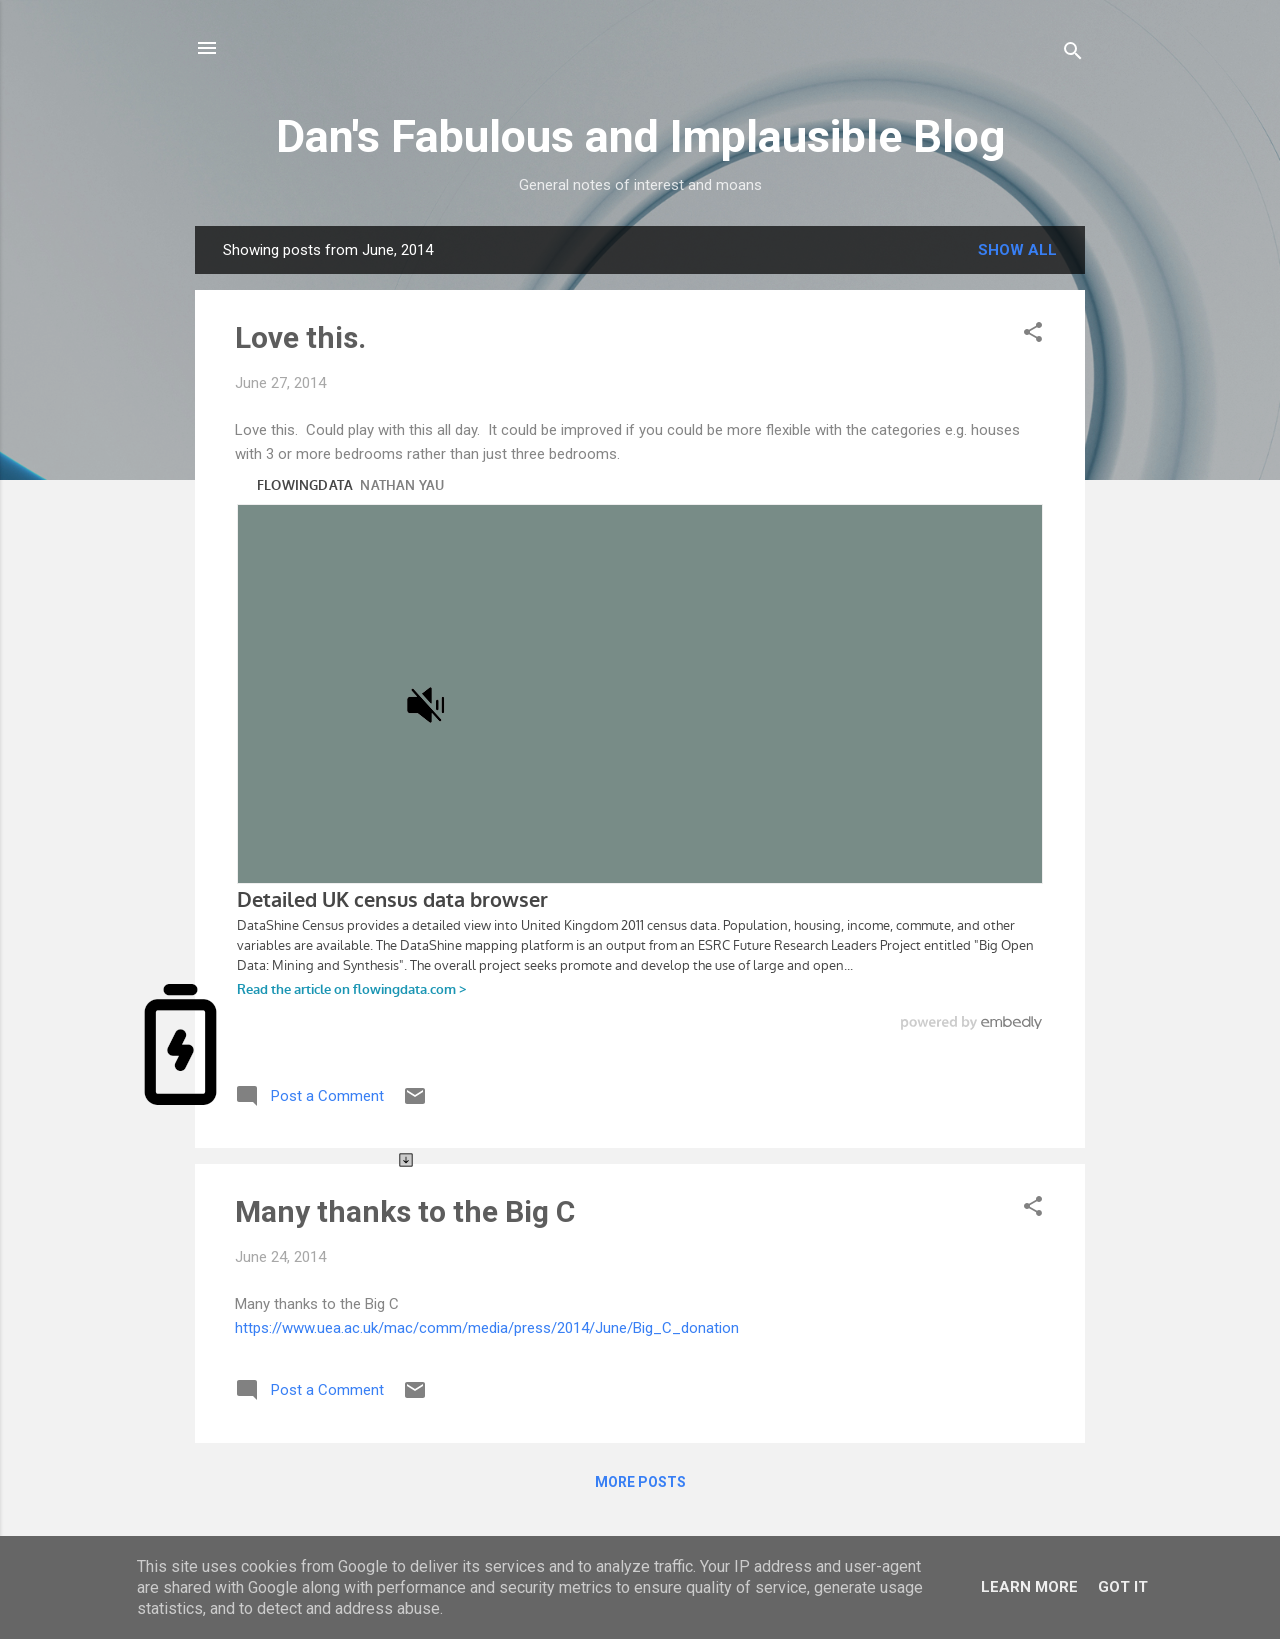 The width and height of the screenshot is (1280, 1639). What do you see at coordinates (406, 1160) in the screenshot?
I see `download file or content` at bounding box center [406, 1160].